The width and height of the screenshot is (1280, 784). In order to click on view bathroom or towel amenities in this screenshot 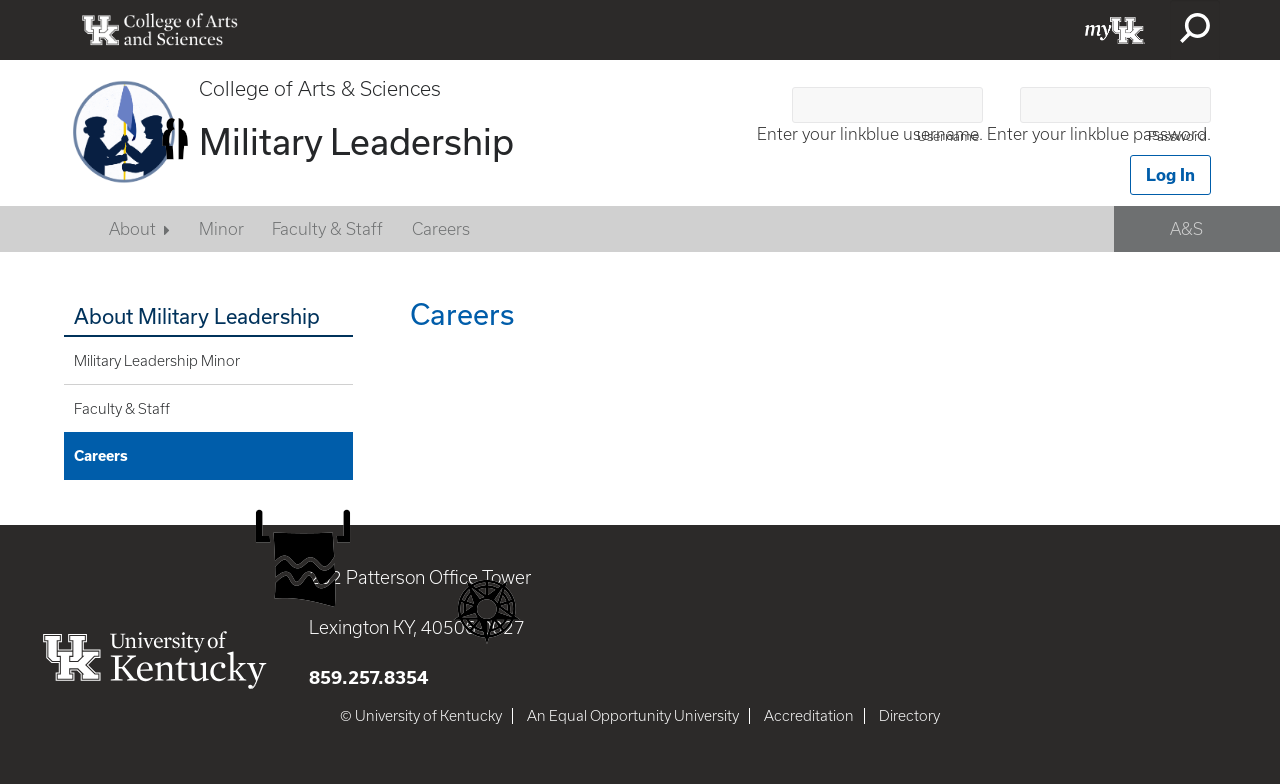, I will do `click(303, 555)`.